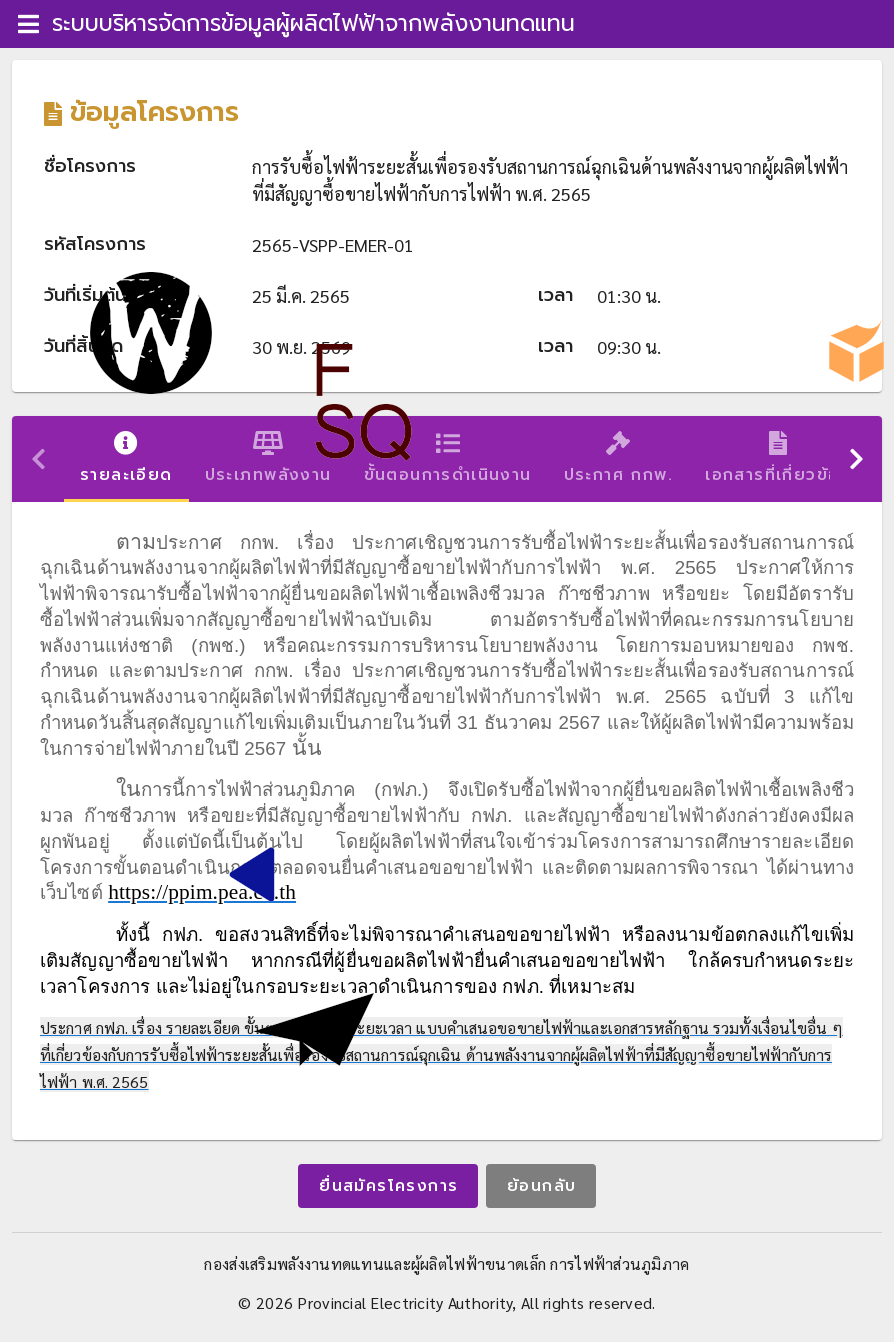  Describe the element at coordinates (363, 402) in the screenshot. I see `open foursquare app` at that location.